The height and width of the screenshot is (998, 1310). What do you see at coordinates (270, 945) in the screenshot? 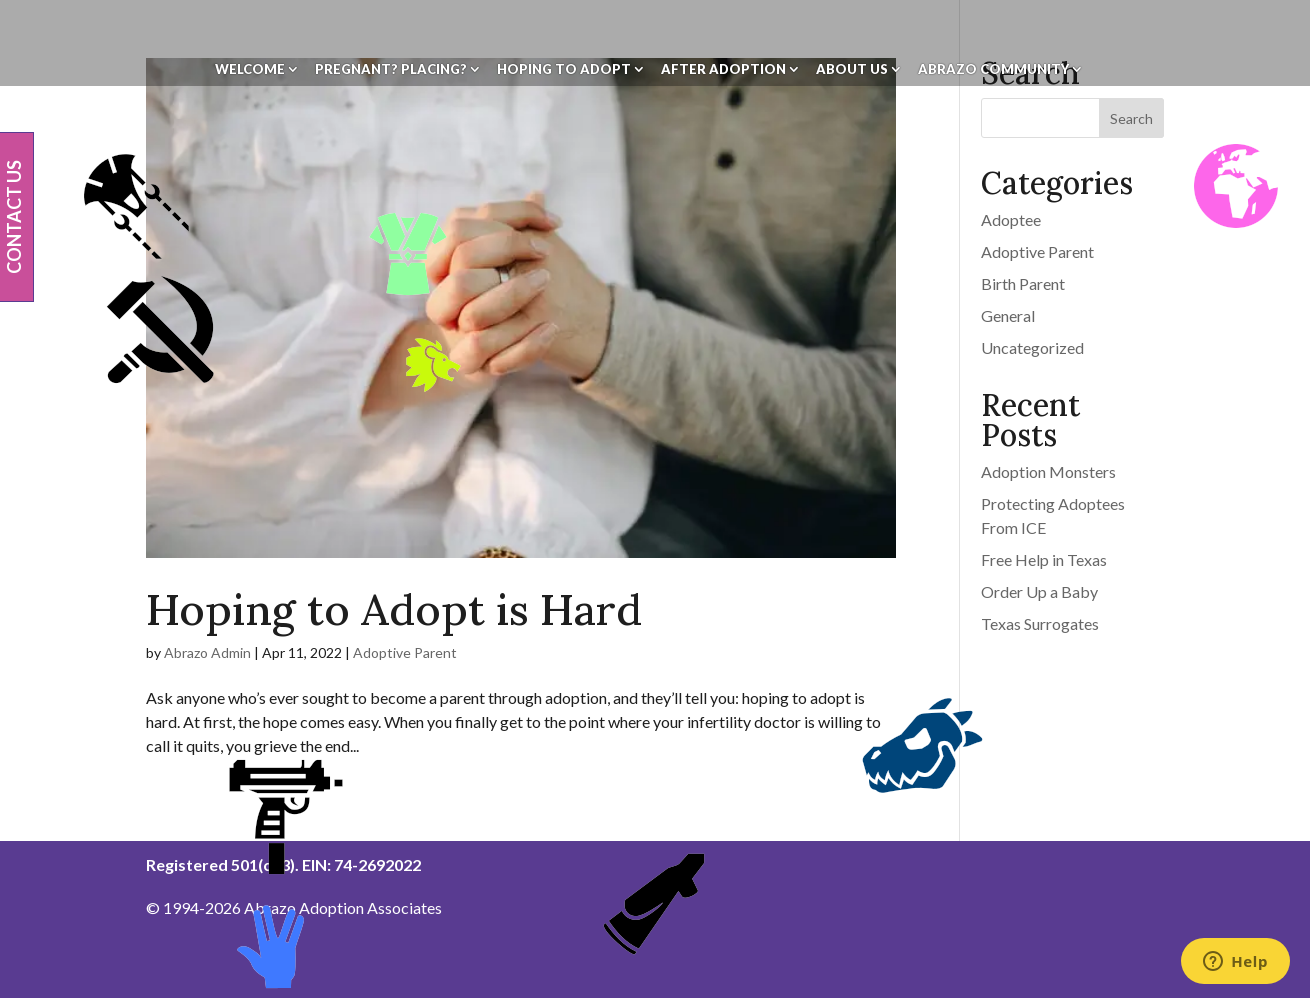
I see `vulcan salute or "live long and prosper" gesture` at bounding box center [270, 945].